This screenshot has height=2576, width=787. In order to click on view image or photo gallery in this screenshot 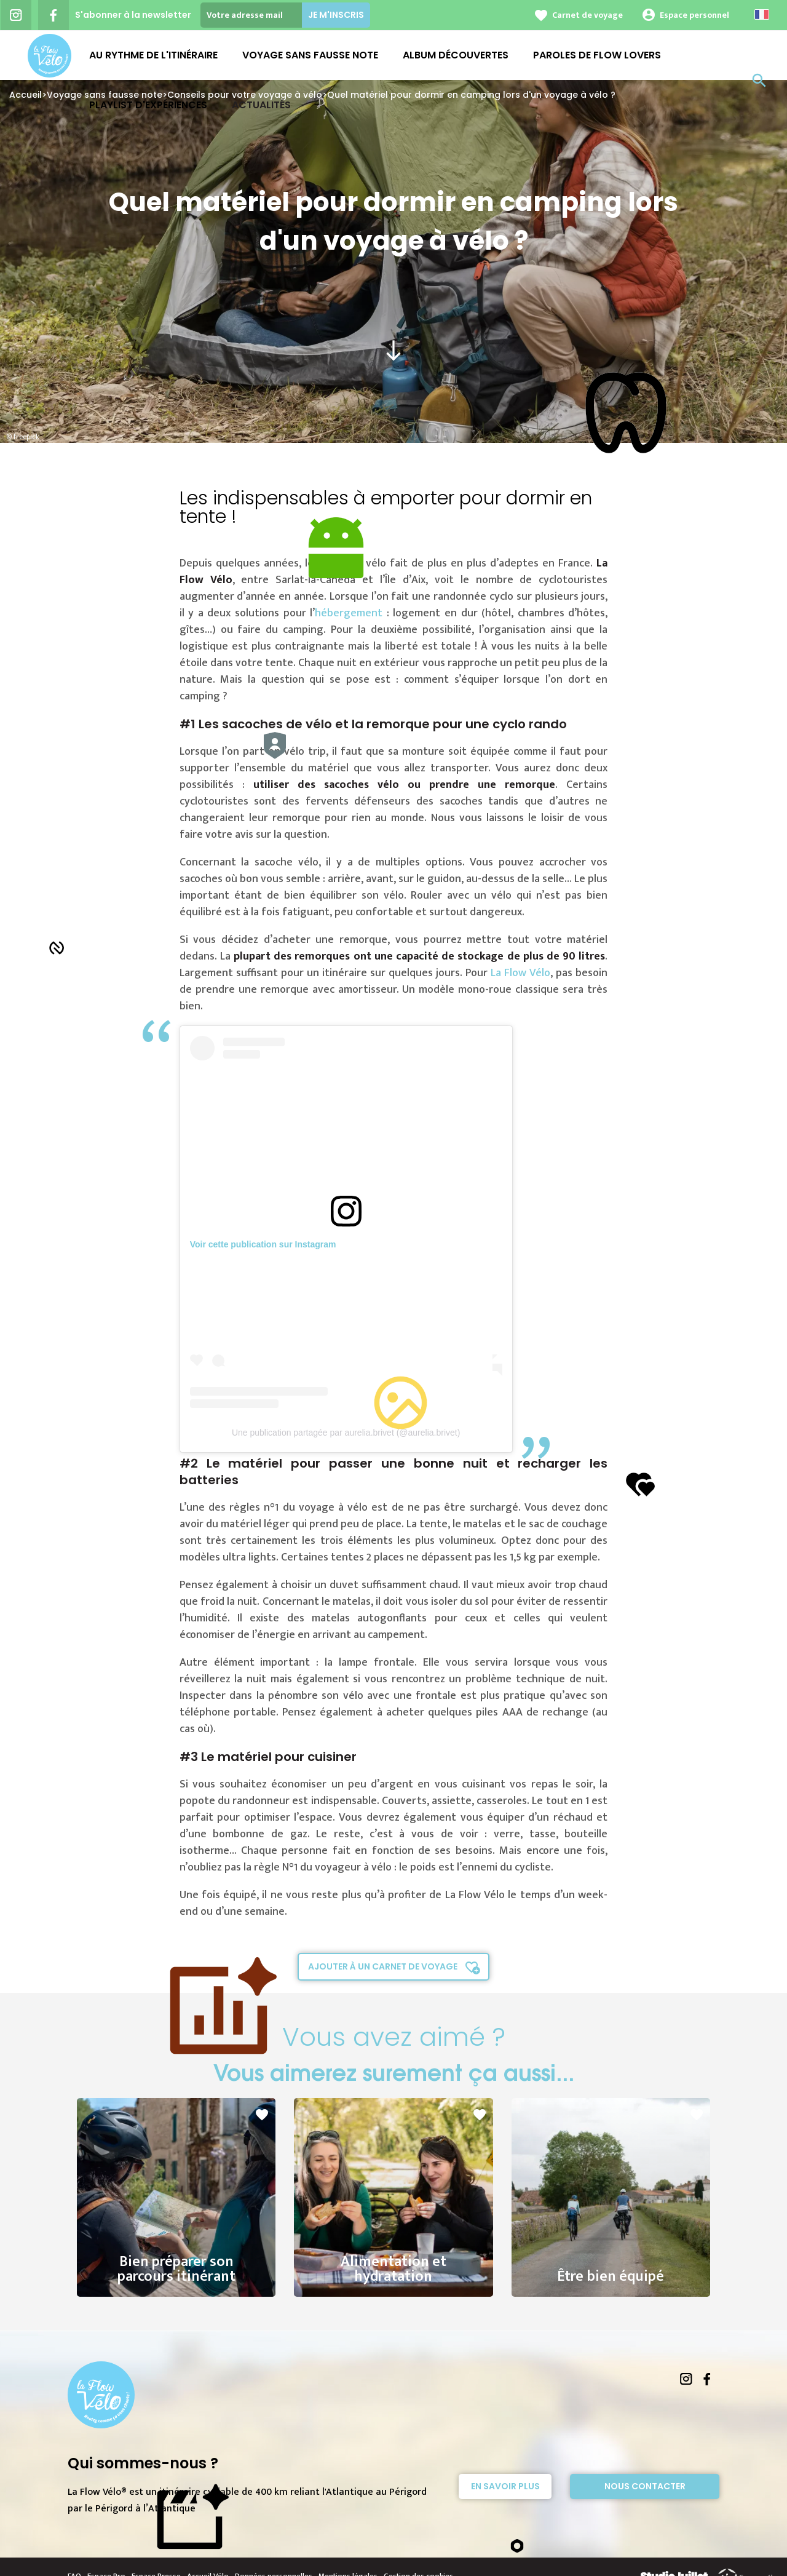, I will do `click(400, 1402)`.